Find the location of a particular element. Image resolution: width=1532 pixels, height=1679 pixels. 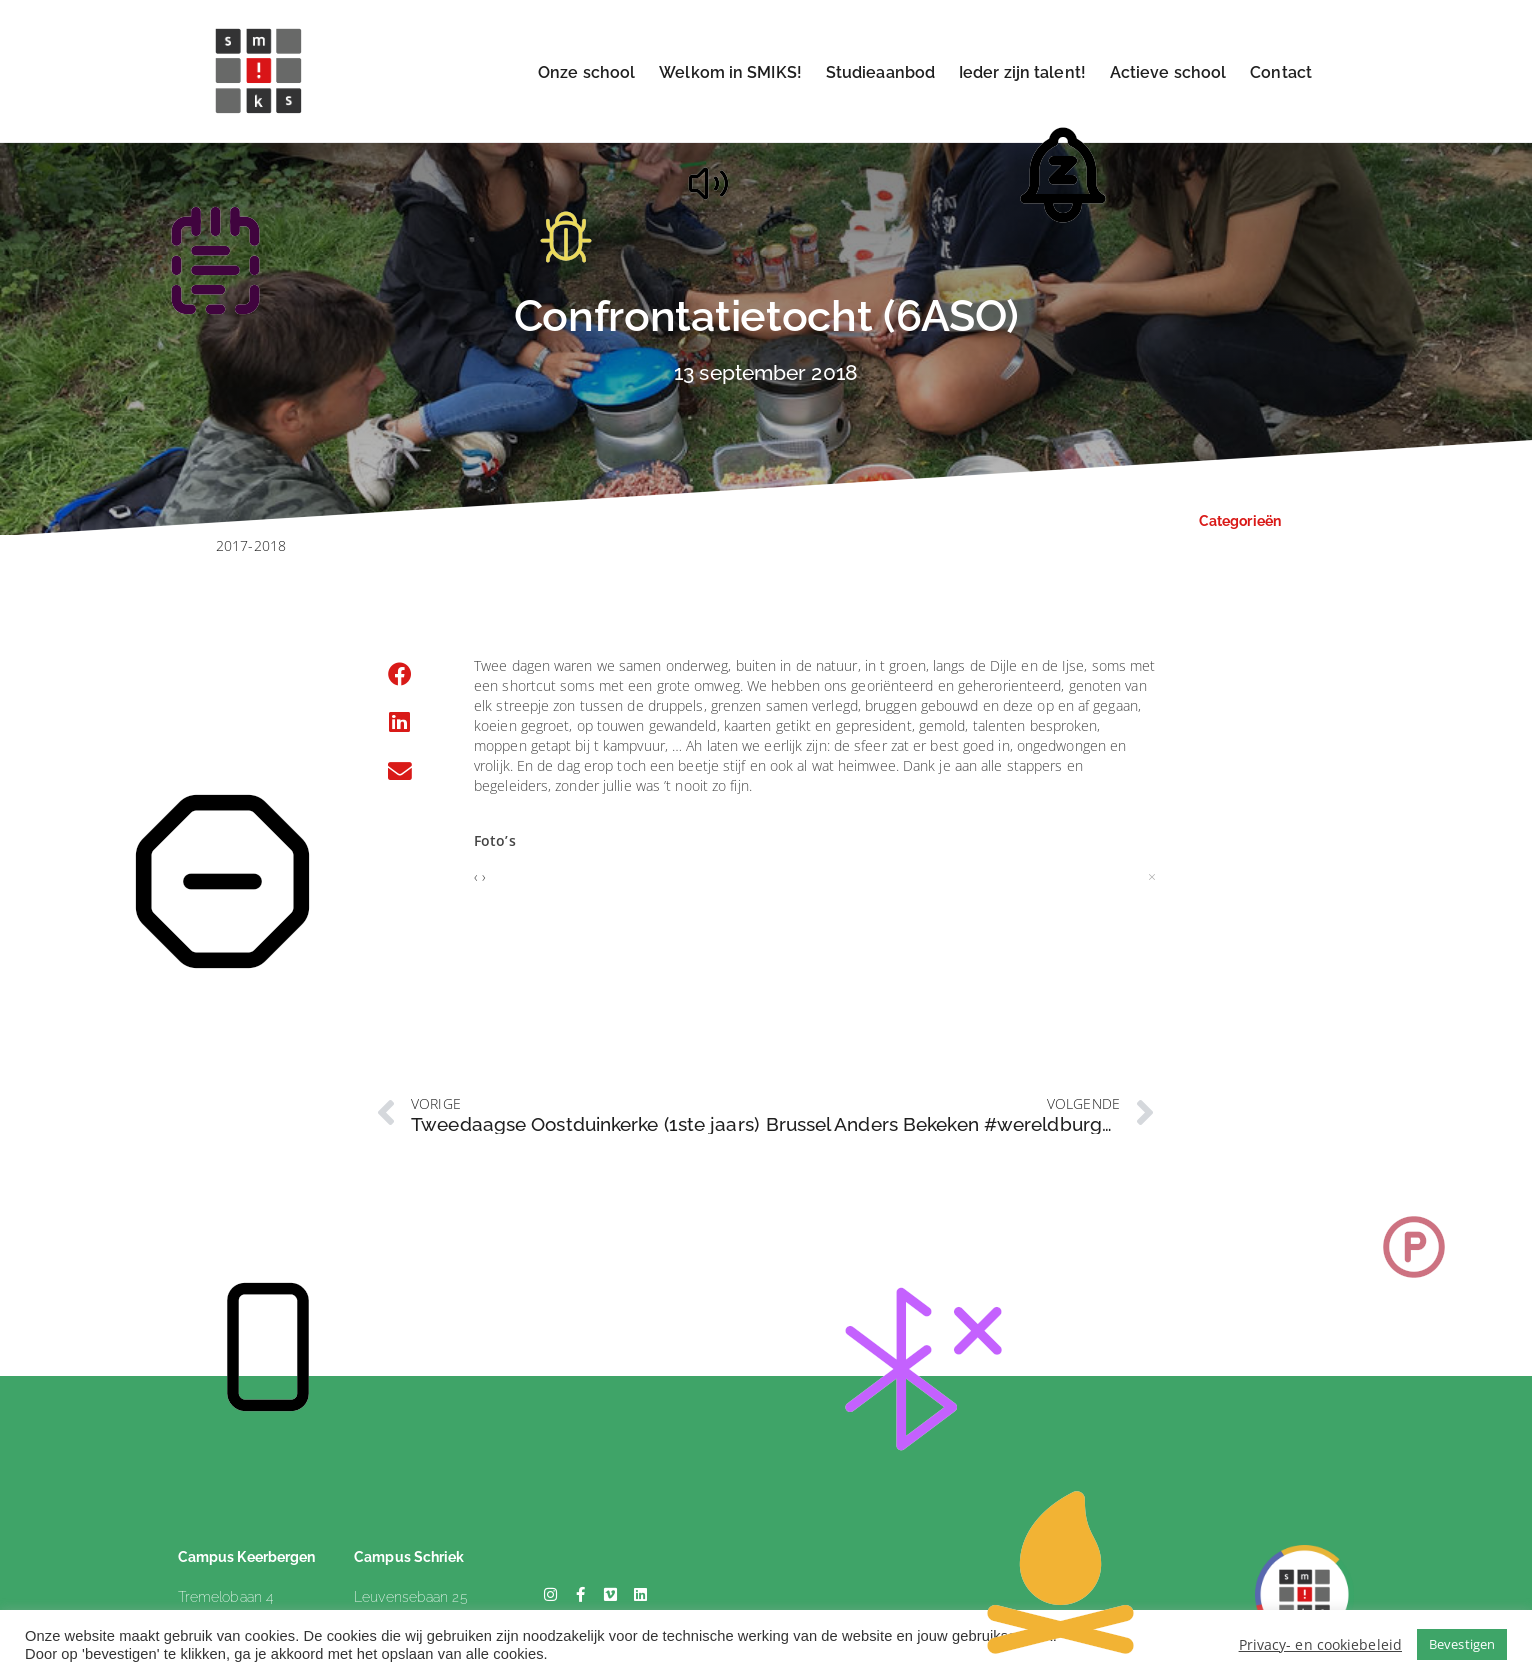

access camping or outdoor activity features is located at coordinates (1060, 1572).